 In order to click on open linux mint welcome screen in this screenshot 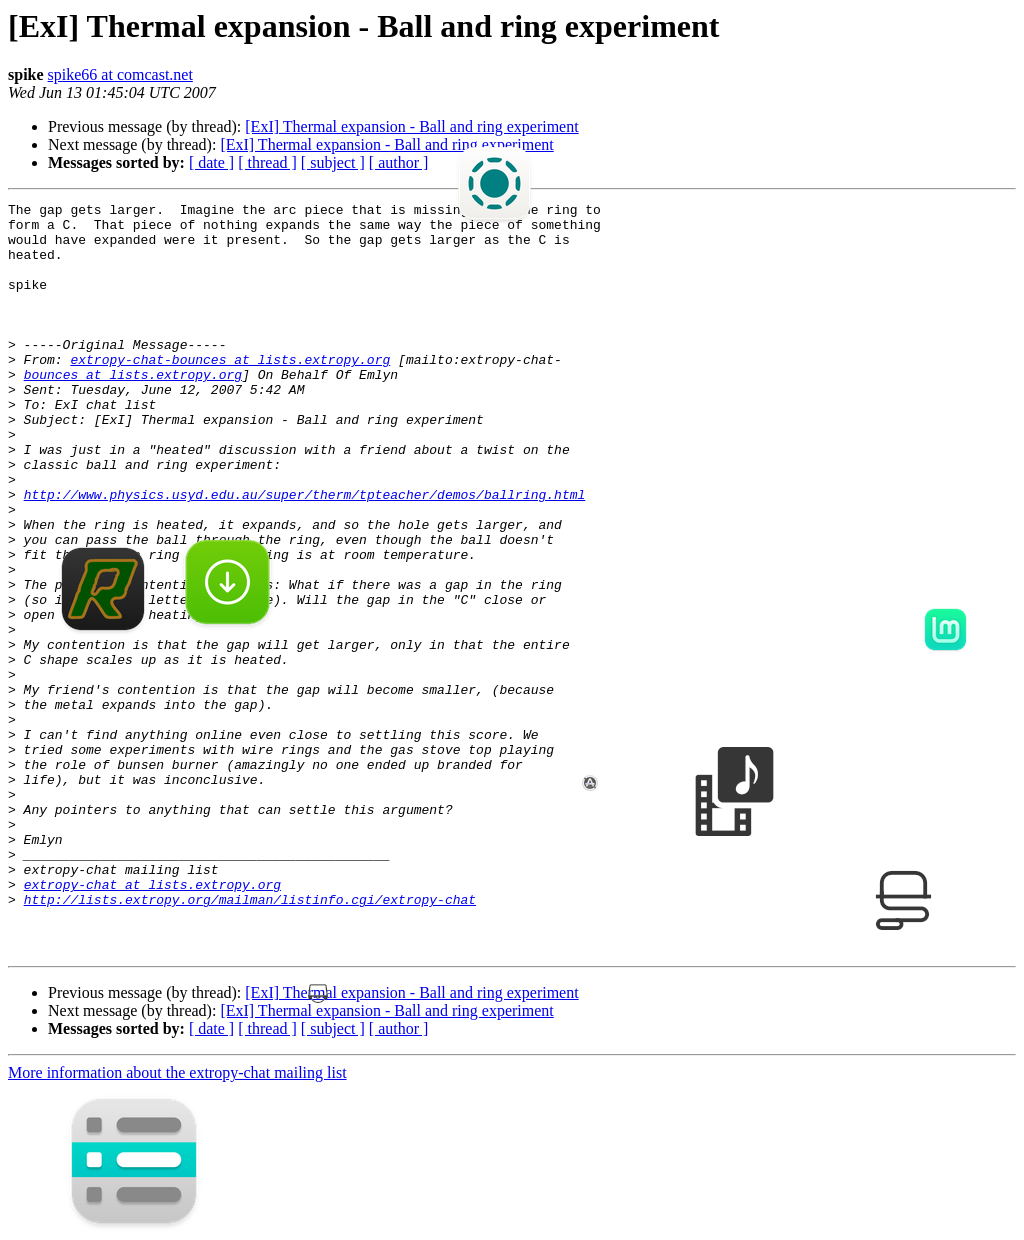, I will do `click(945, 629)`.